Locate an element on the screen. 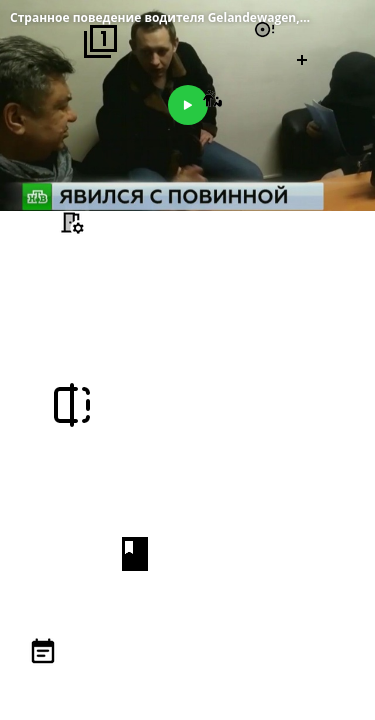 This screenshot has height=720, width=375. indicates storage disc is full is located at coordinates (264, 29).